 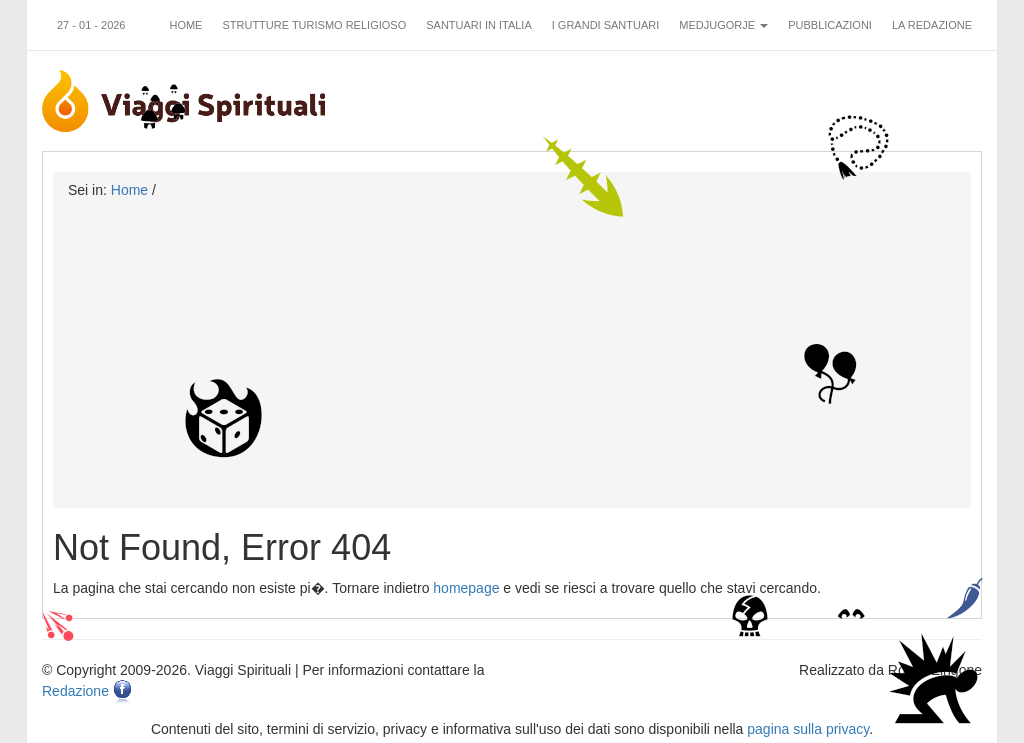 I want to click on view village or settlement on map, so click(x=163, y=106).